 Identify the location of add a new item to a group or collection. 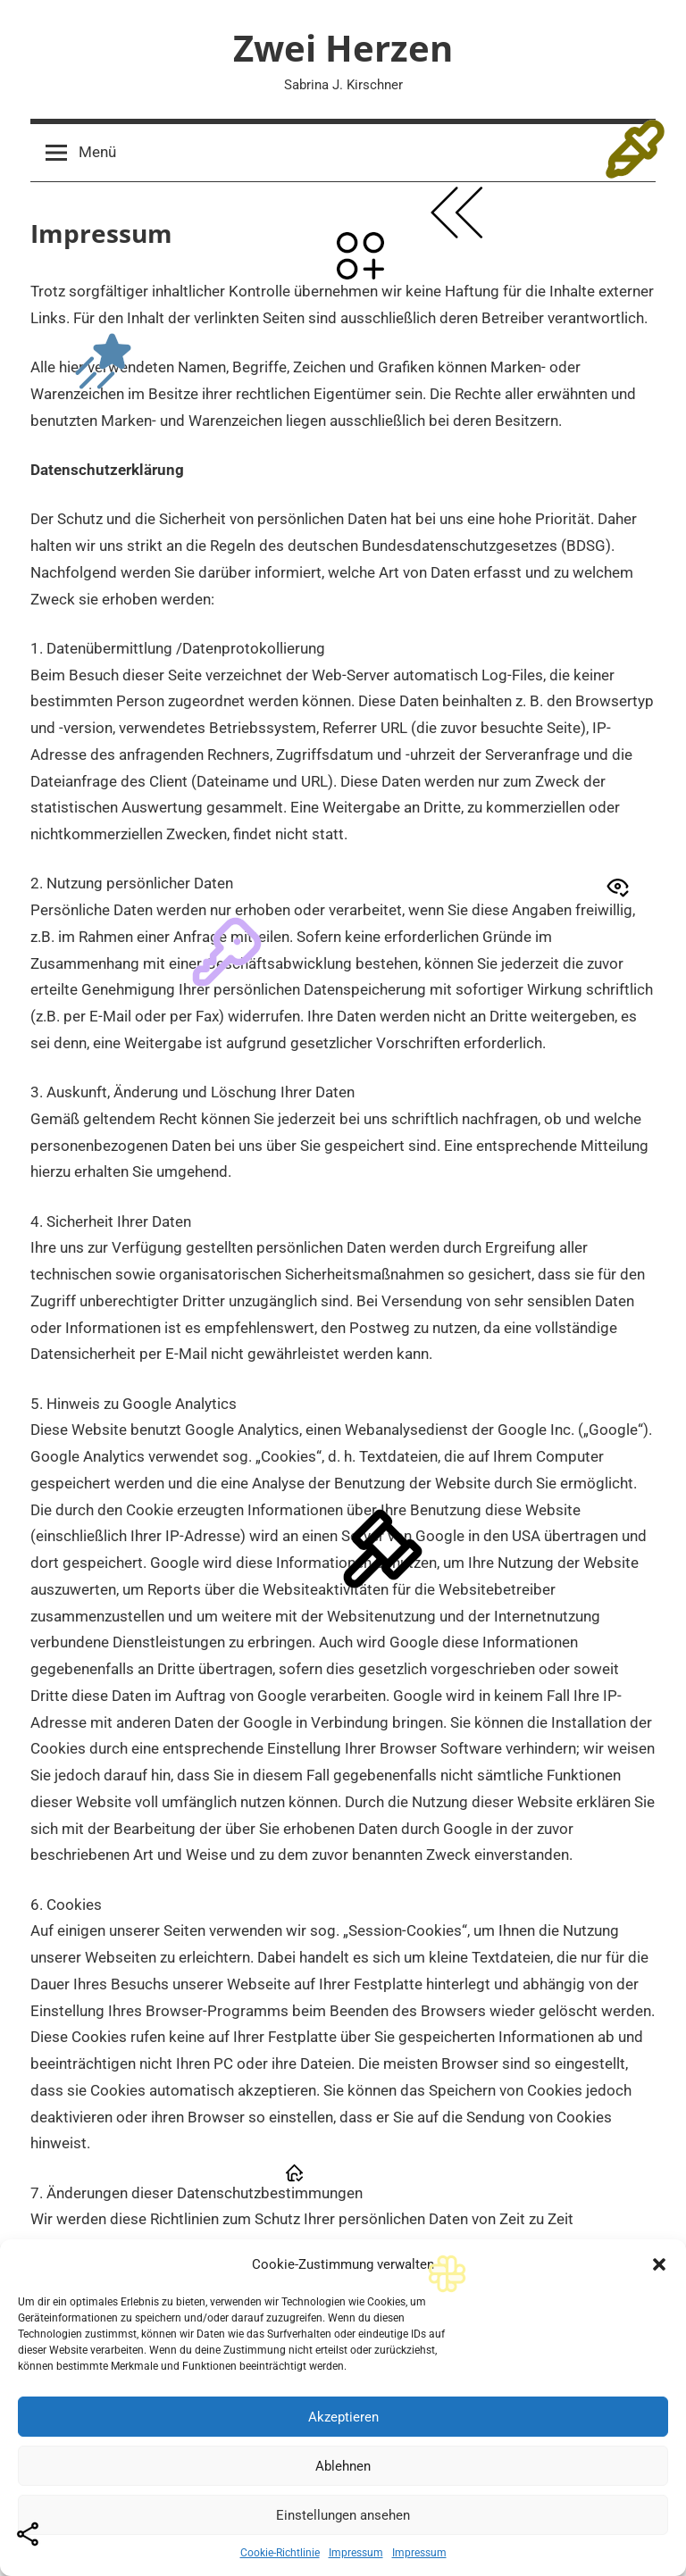
(360, 255).